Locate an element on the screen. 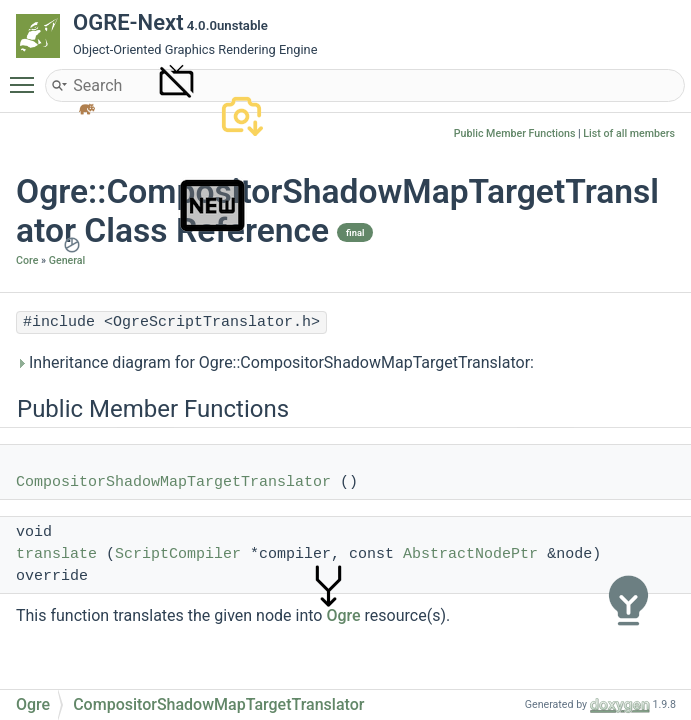  download a captured photo is located at coordinates (241, 114).